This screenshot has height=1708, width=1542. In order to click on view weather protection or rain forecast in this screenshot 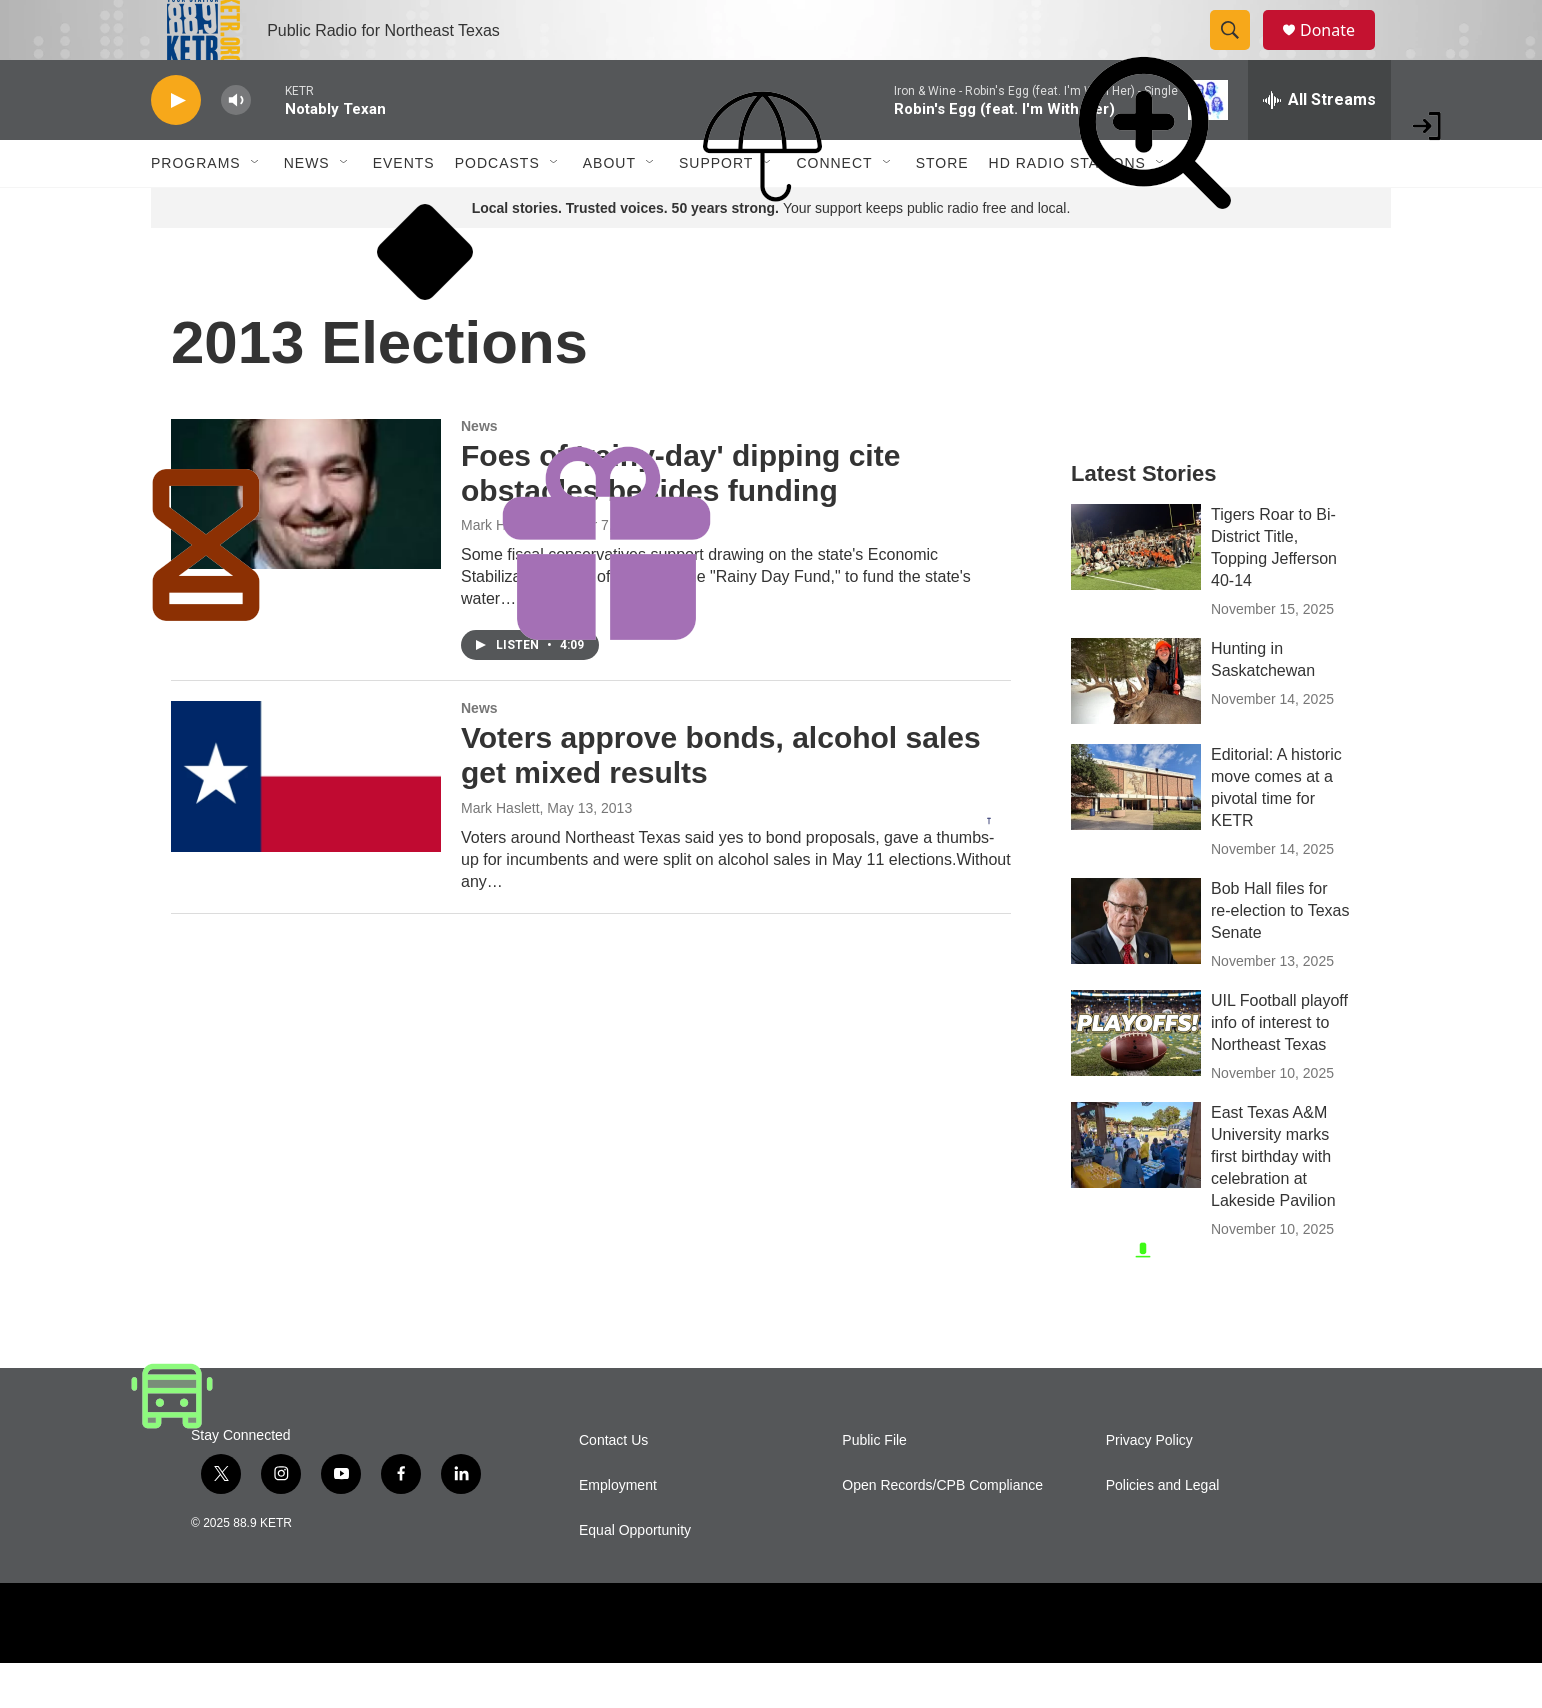, I will do `click(762, 146)`.